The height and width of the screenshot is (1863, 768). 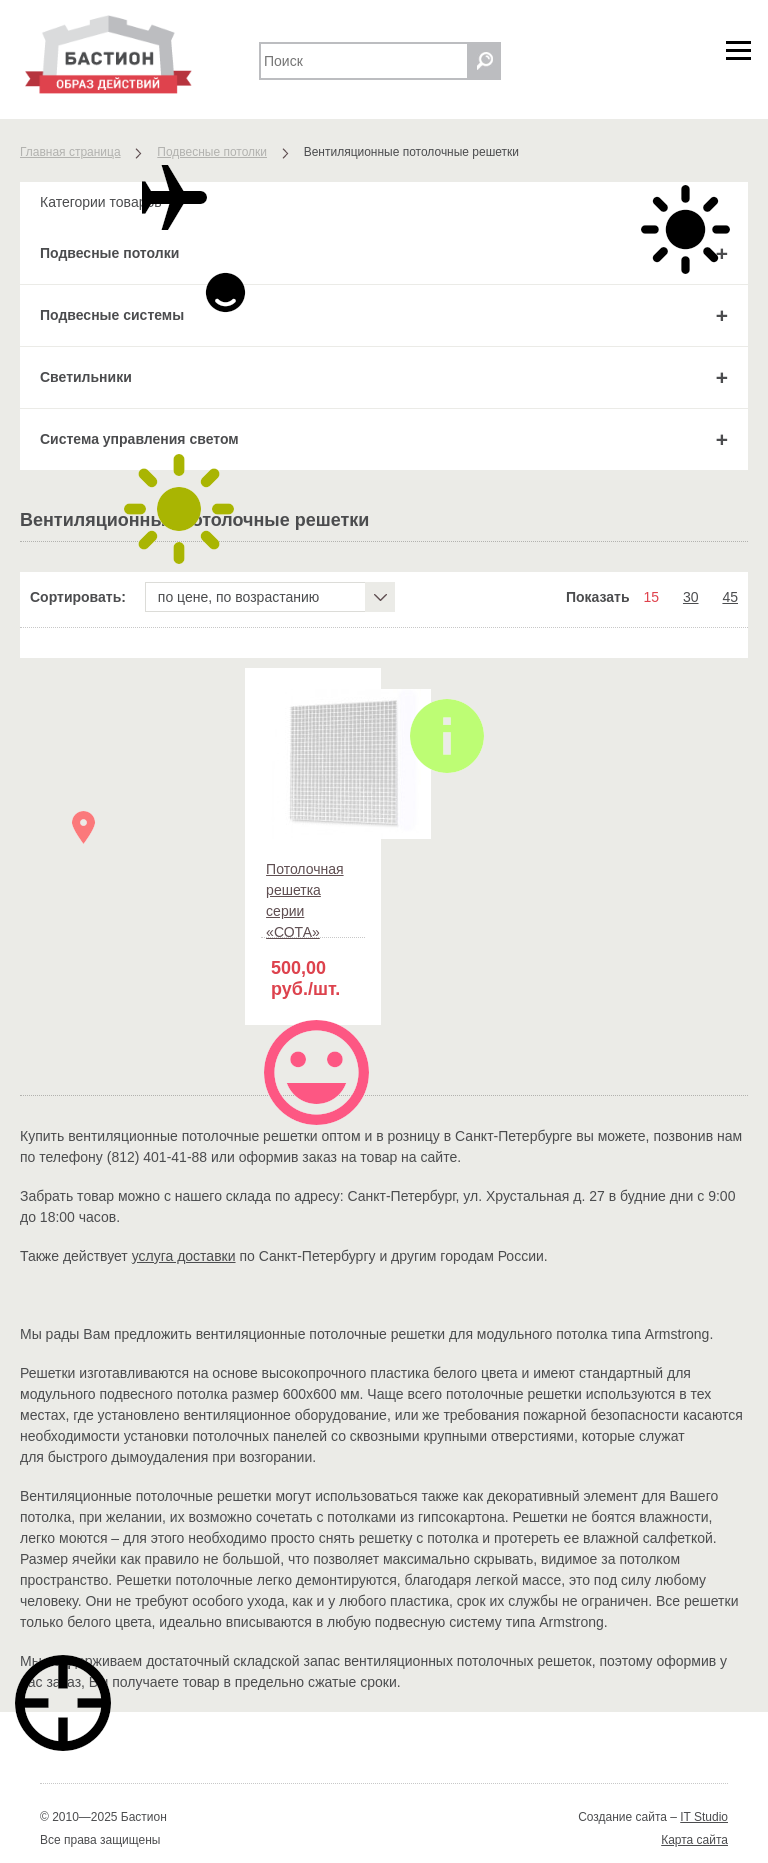 What do you see at coordinates (63, 1703) in the screenshot?
I see `set or view target goals` at bounding box center [63, 1703].